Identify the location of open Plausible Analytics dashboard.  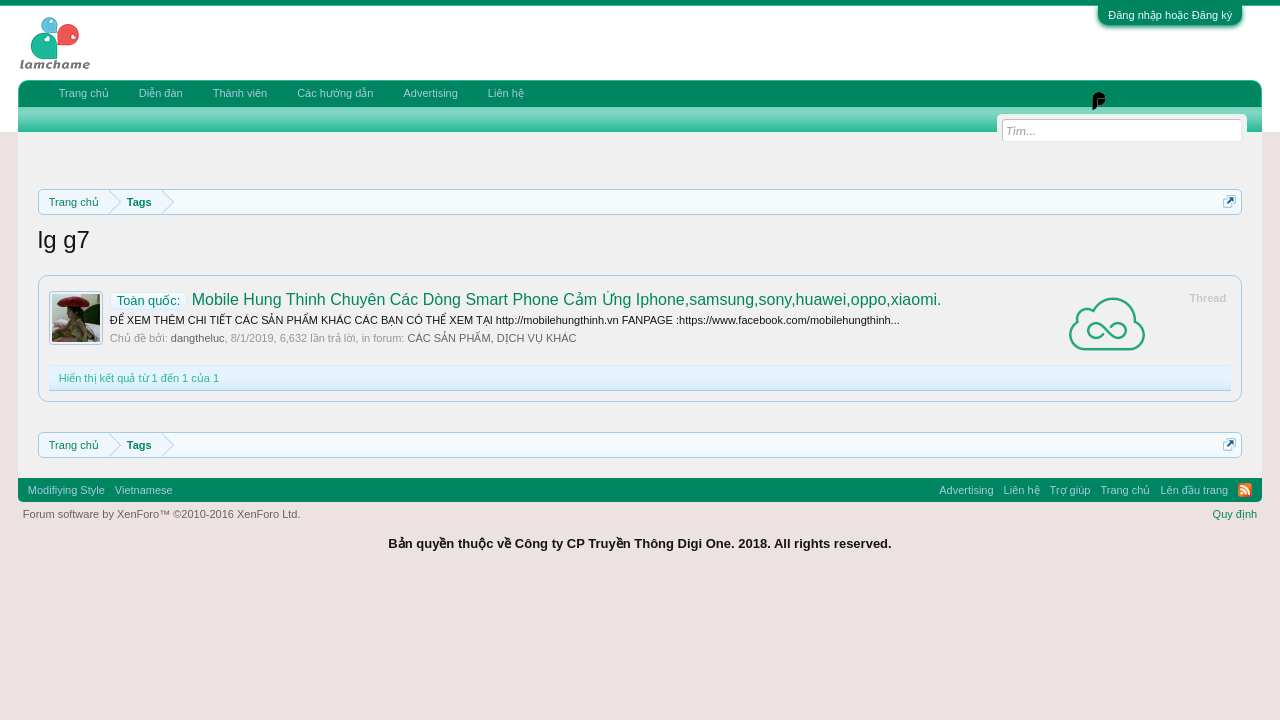
(1099, 101).